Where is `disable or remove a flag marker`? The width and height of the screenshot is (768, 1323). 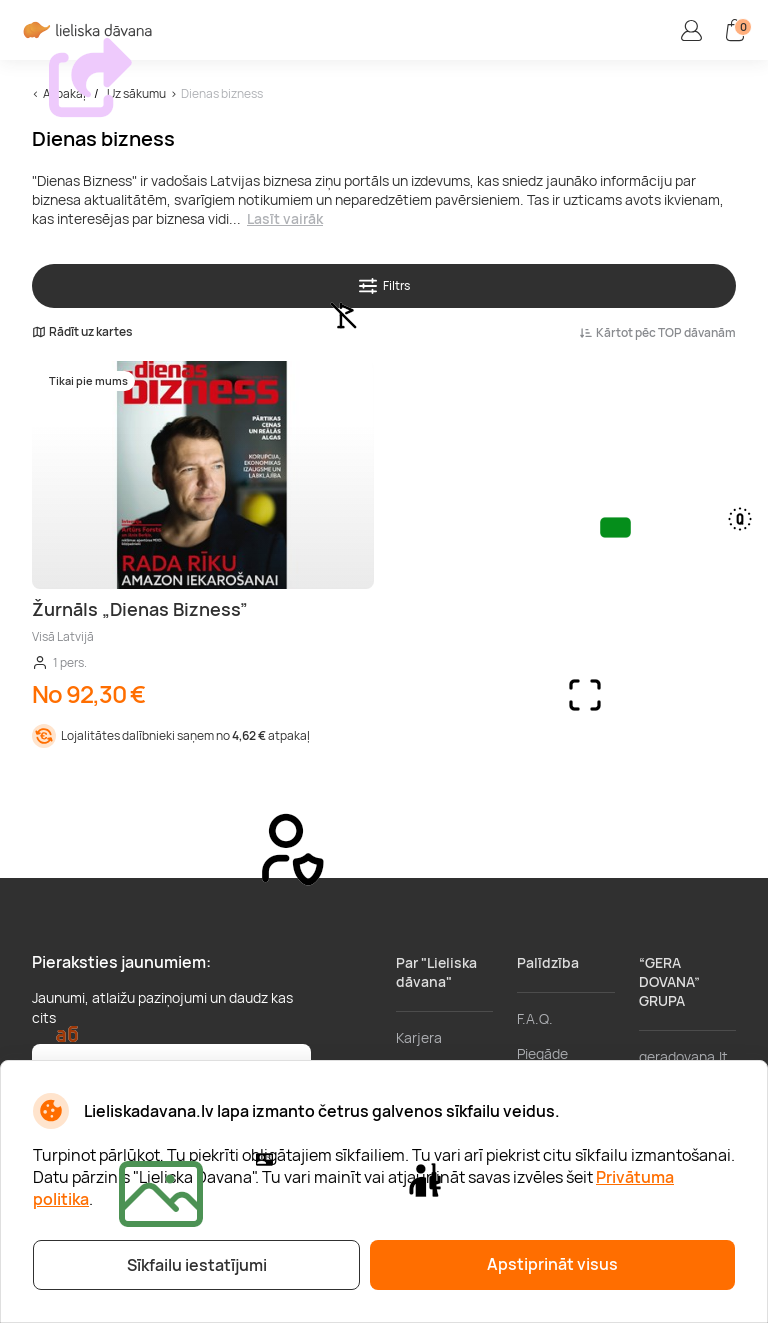
disable or remove a flag marker is located at coordinates (343, 315).